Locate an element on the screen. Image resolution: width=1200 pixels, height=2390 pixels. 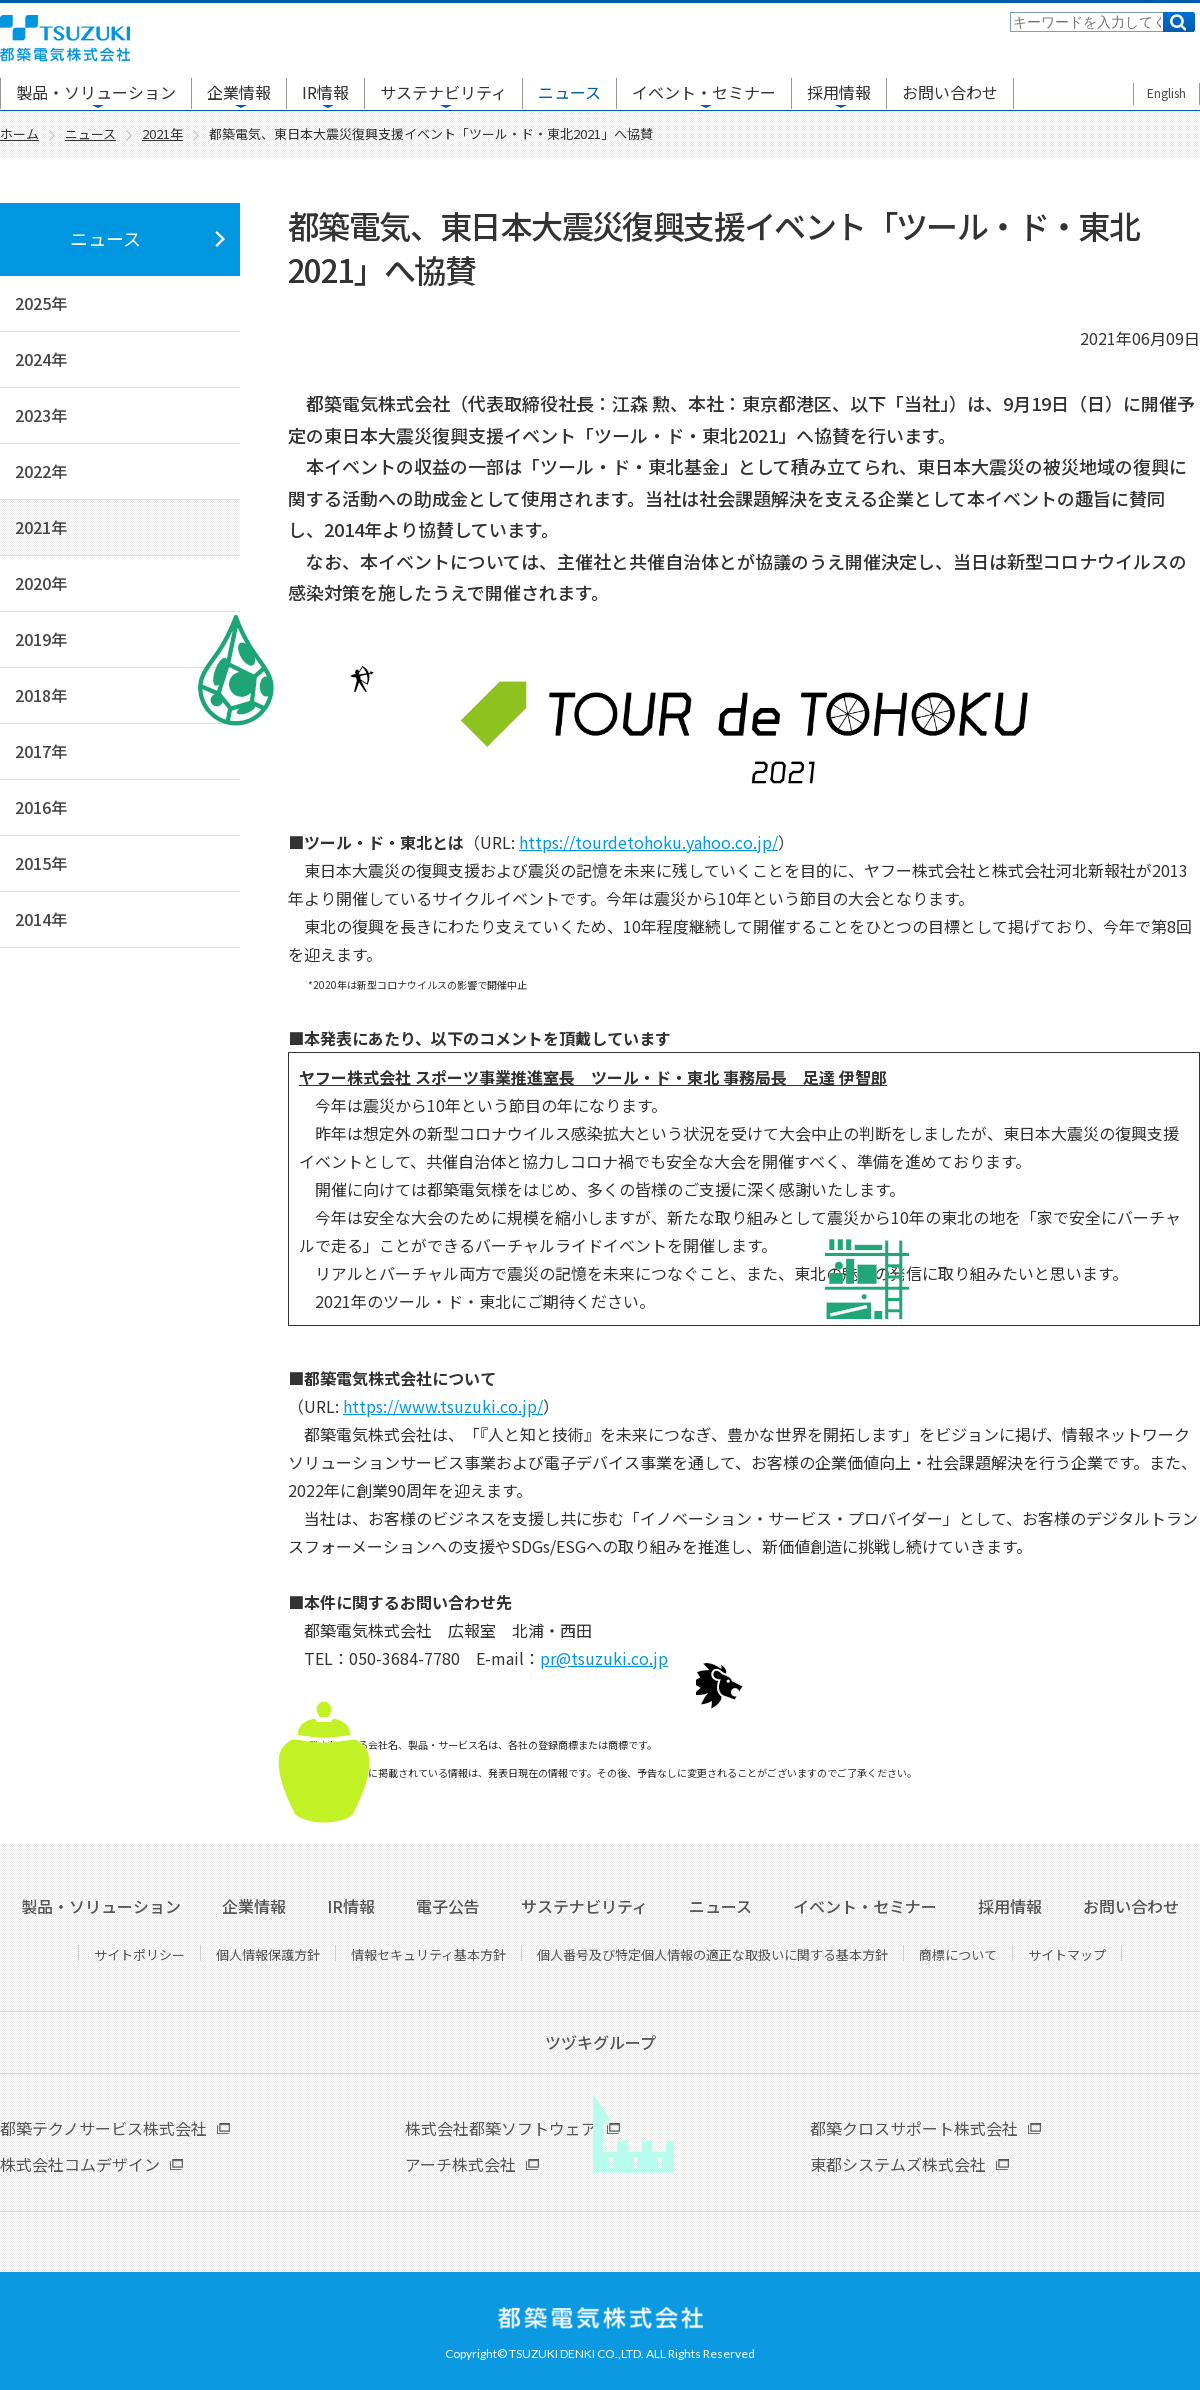
activate crystallization ability or spell is located at coordinates (236, 667).